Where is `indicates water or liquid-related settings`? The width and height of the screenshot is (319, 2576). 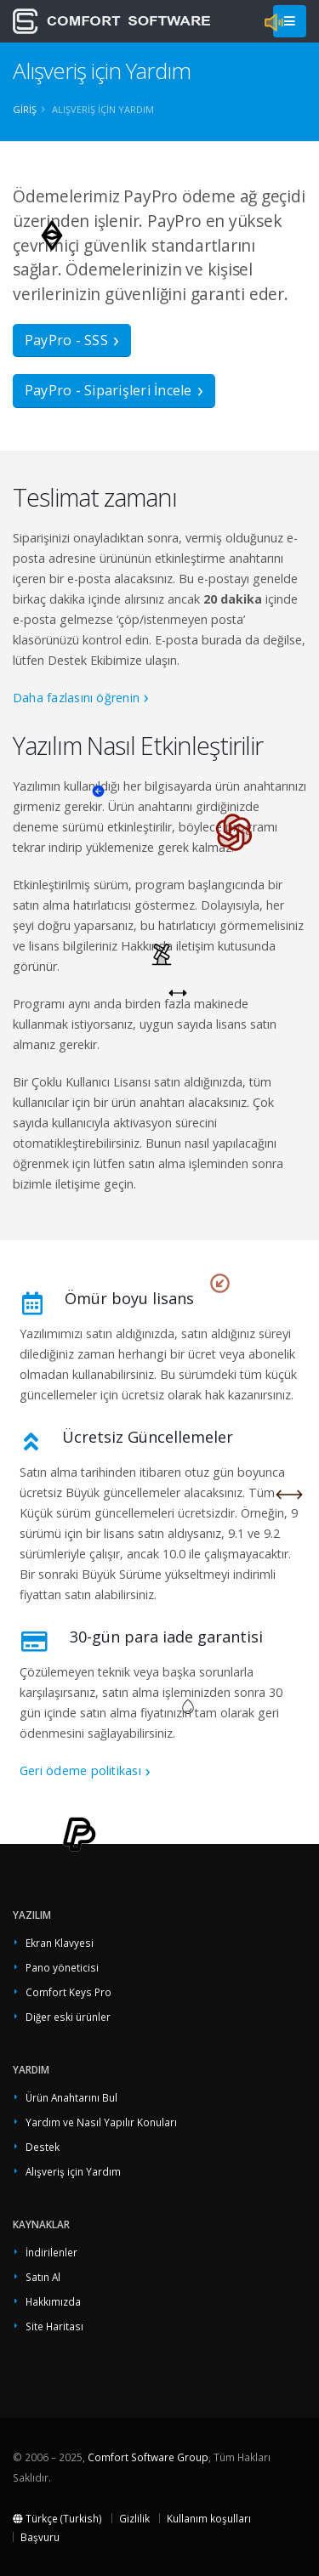 indicates water or liquid-related settings is located at coordinates (188, 1707).